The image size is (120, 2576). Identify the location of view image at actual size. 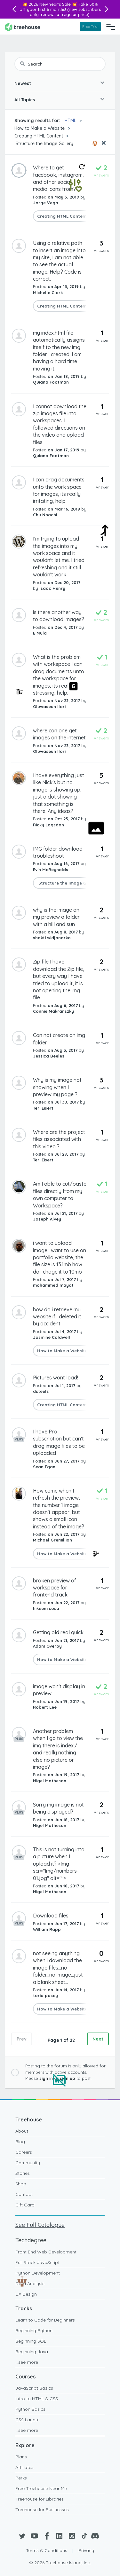
(96, 828).